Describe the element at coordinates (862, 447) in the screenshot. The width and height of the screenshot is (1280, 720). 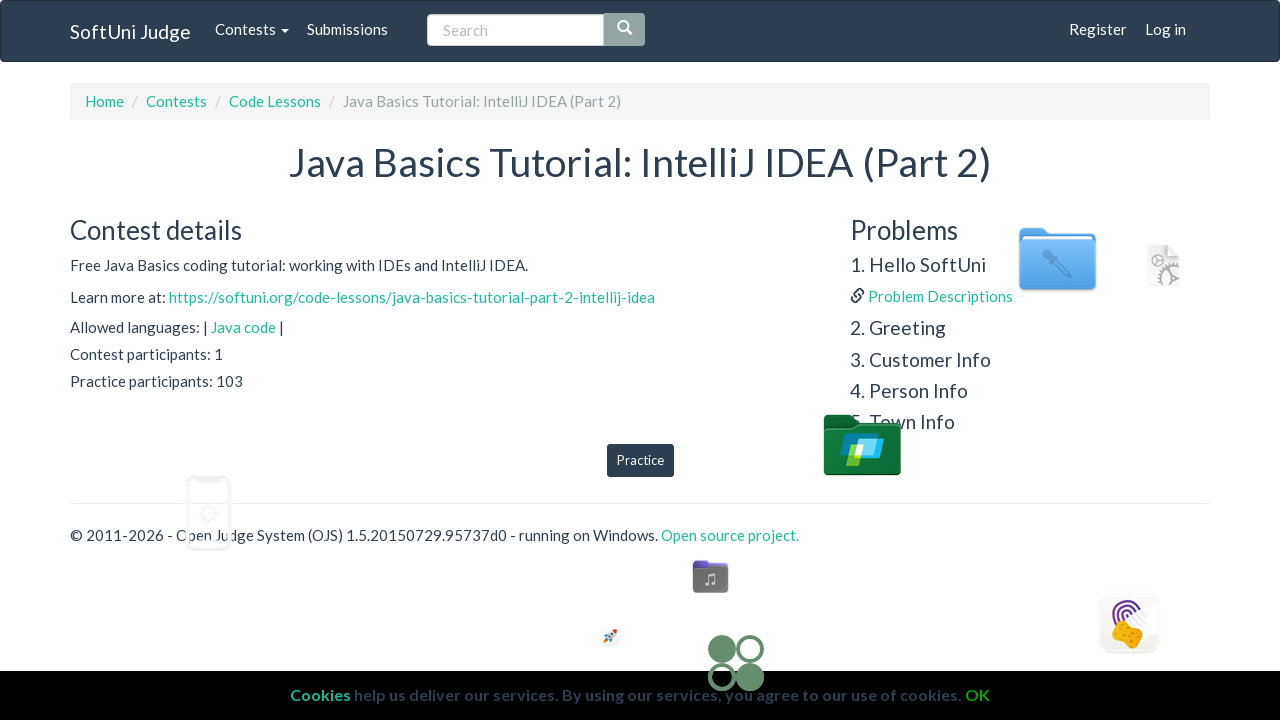
I see `open jquery mobile project folder` at that location.